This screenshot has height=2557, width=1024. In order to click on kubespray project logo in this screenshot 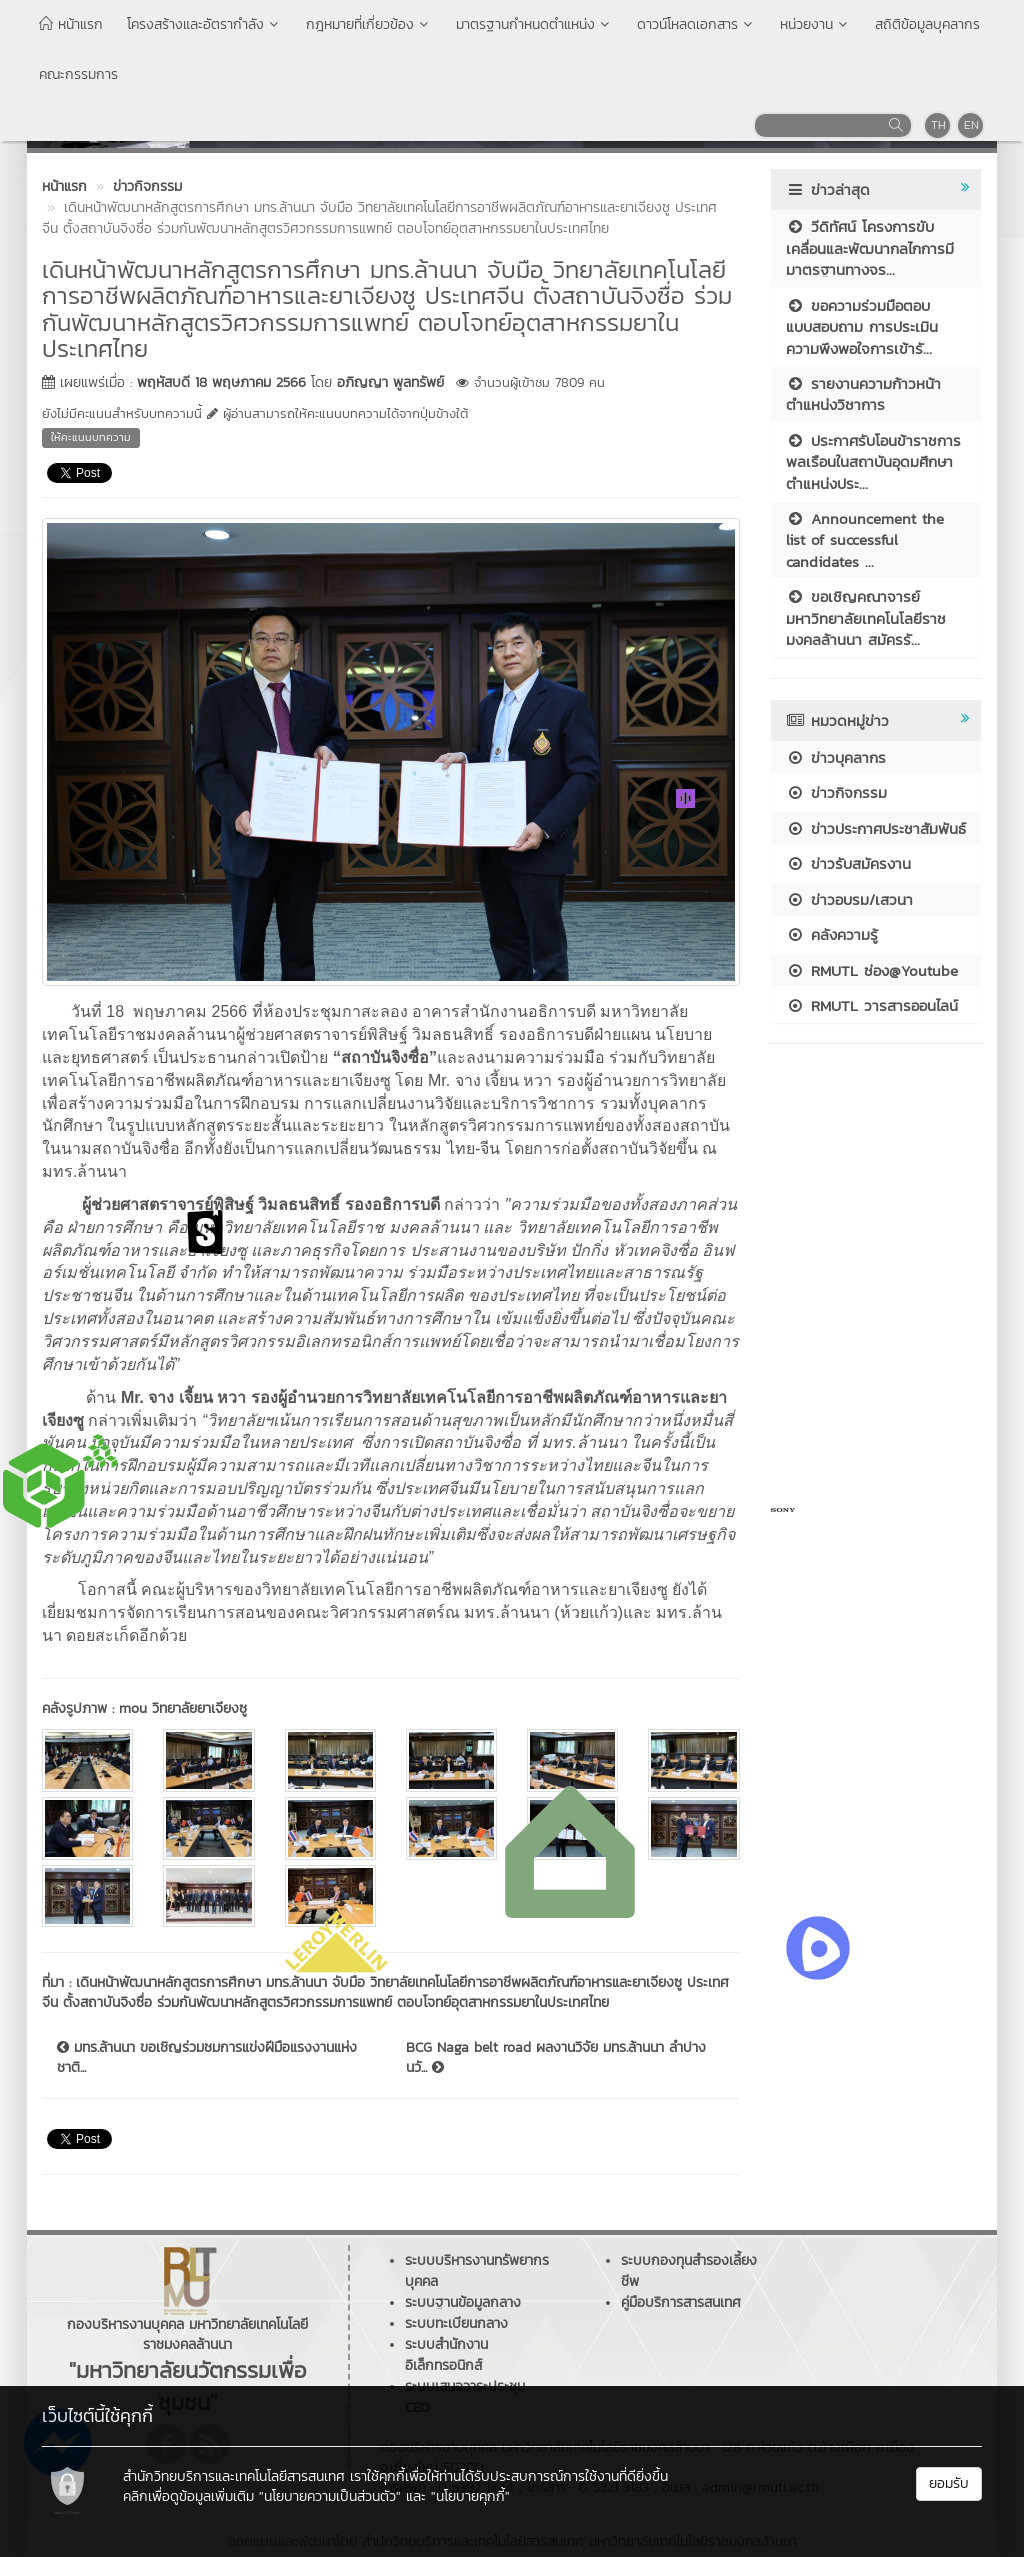, I will do `click(60, 1481)`.